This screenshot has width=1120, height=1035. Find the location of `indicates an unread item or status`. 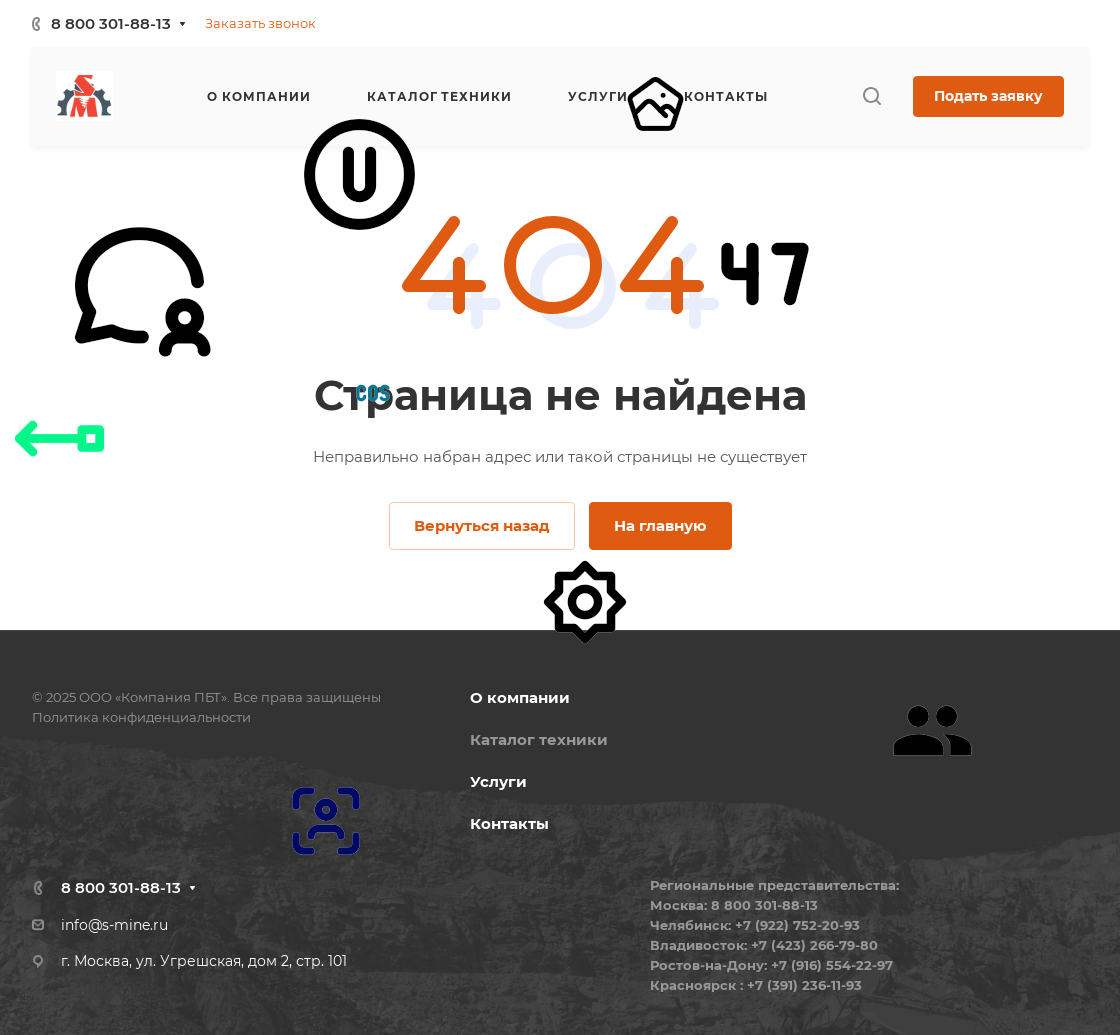

indicates an unread item or status is located at coordinates (359, 174).